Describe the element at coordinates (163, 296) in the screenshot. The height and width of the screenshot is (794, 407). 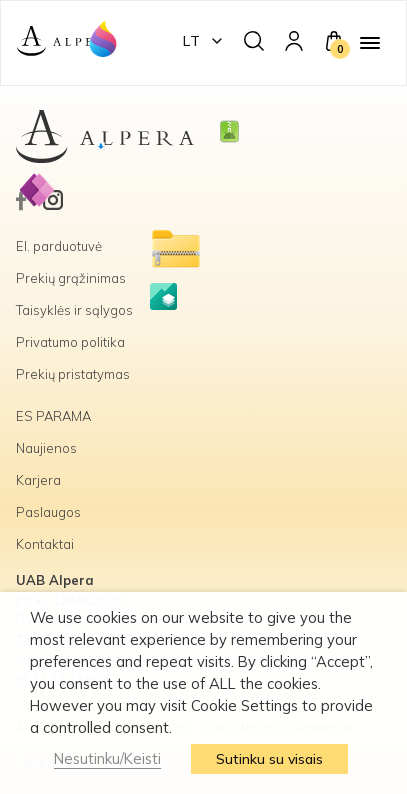
I see `open workbooks app for data visualization` at that location.